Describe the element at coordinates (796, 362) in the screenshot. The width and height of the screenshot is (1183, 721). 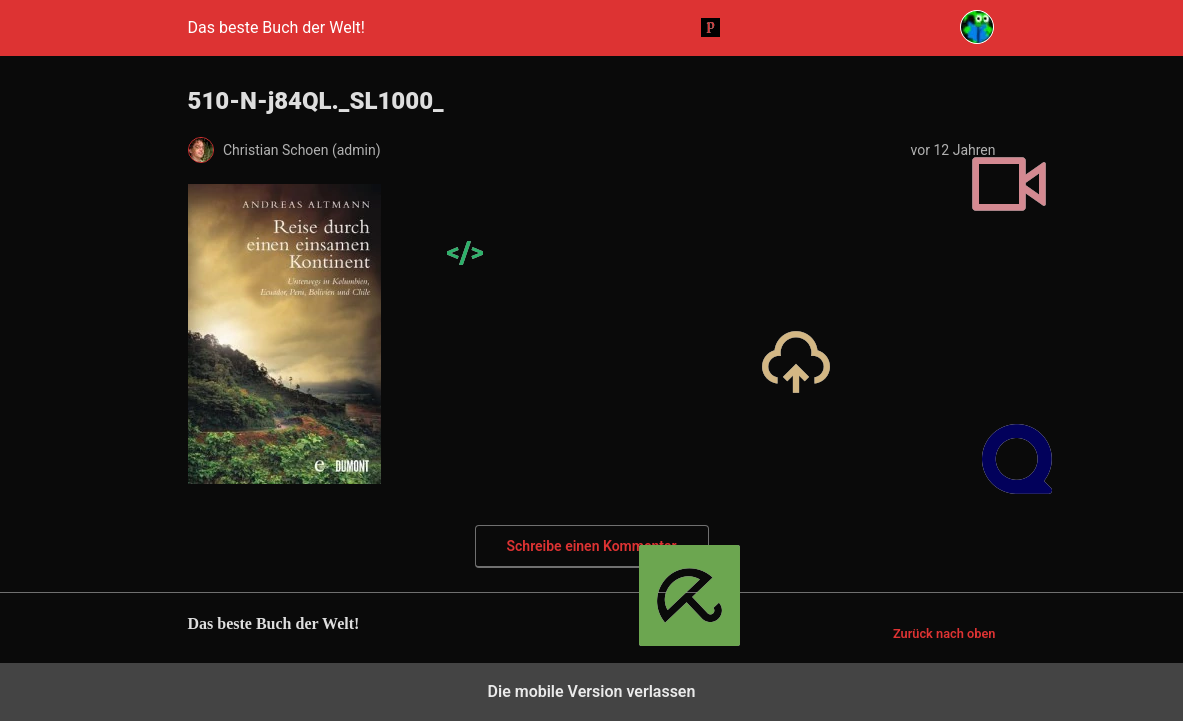
I see `upload file to cloud storage` at that location.